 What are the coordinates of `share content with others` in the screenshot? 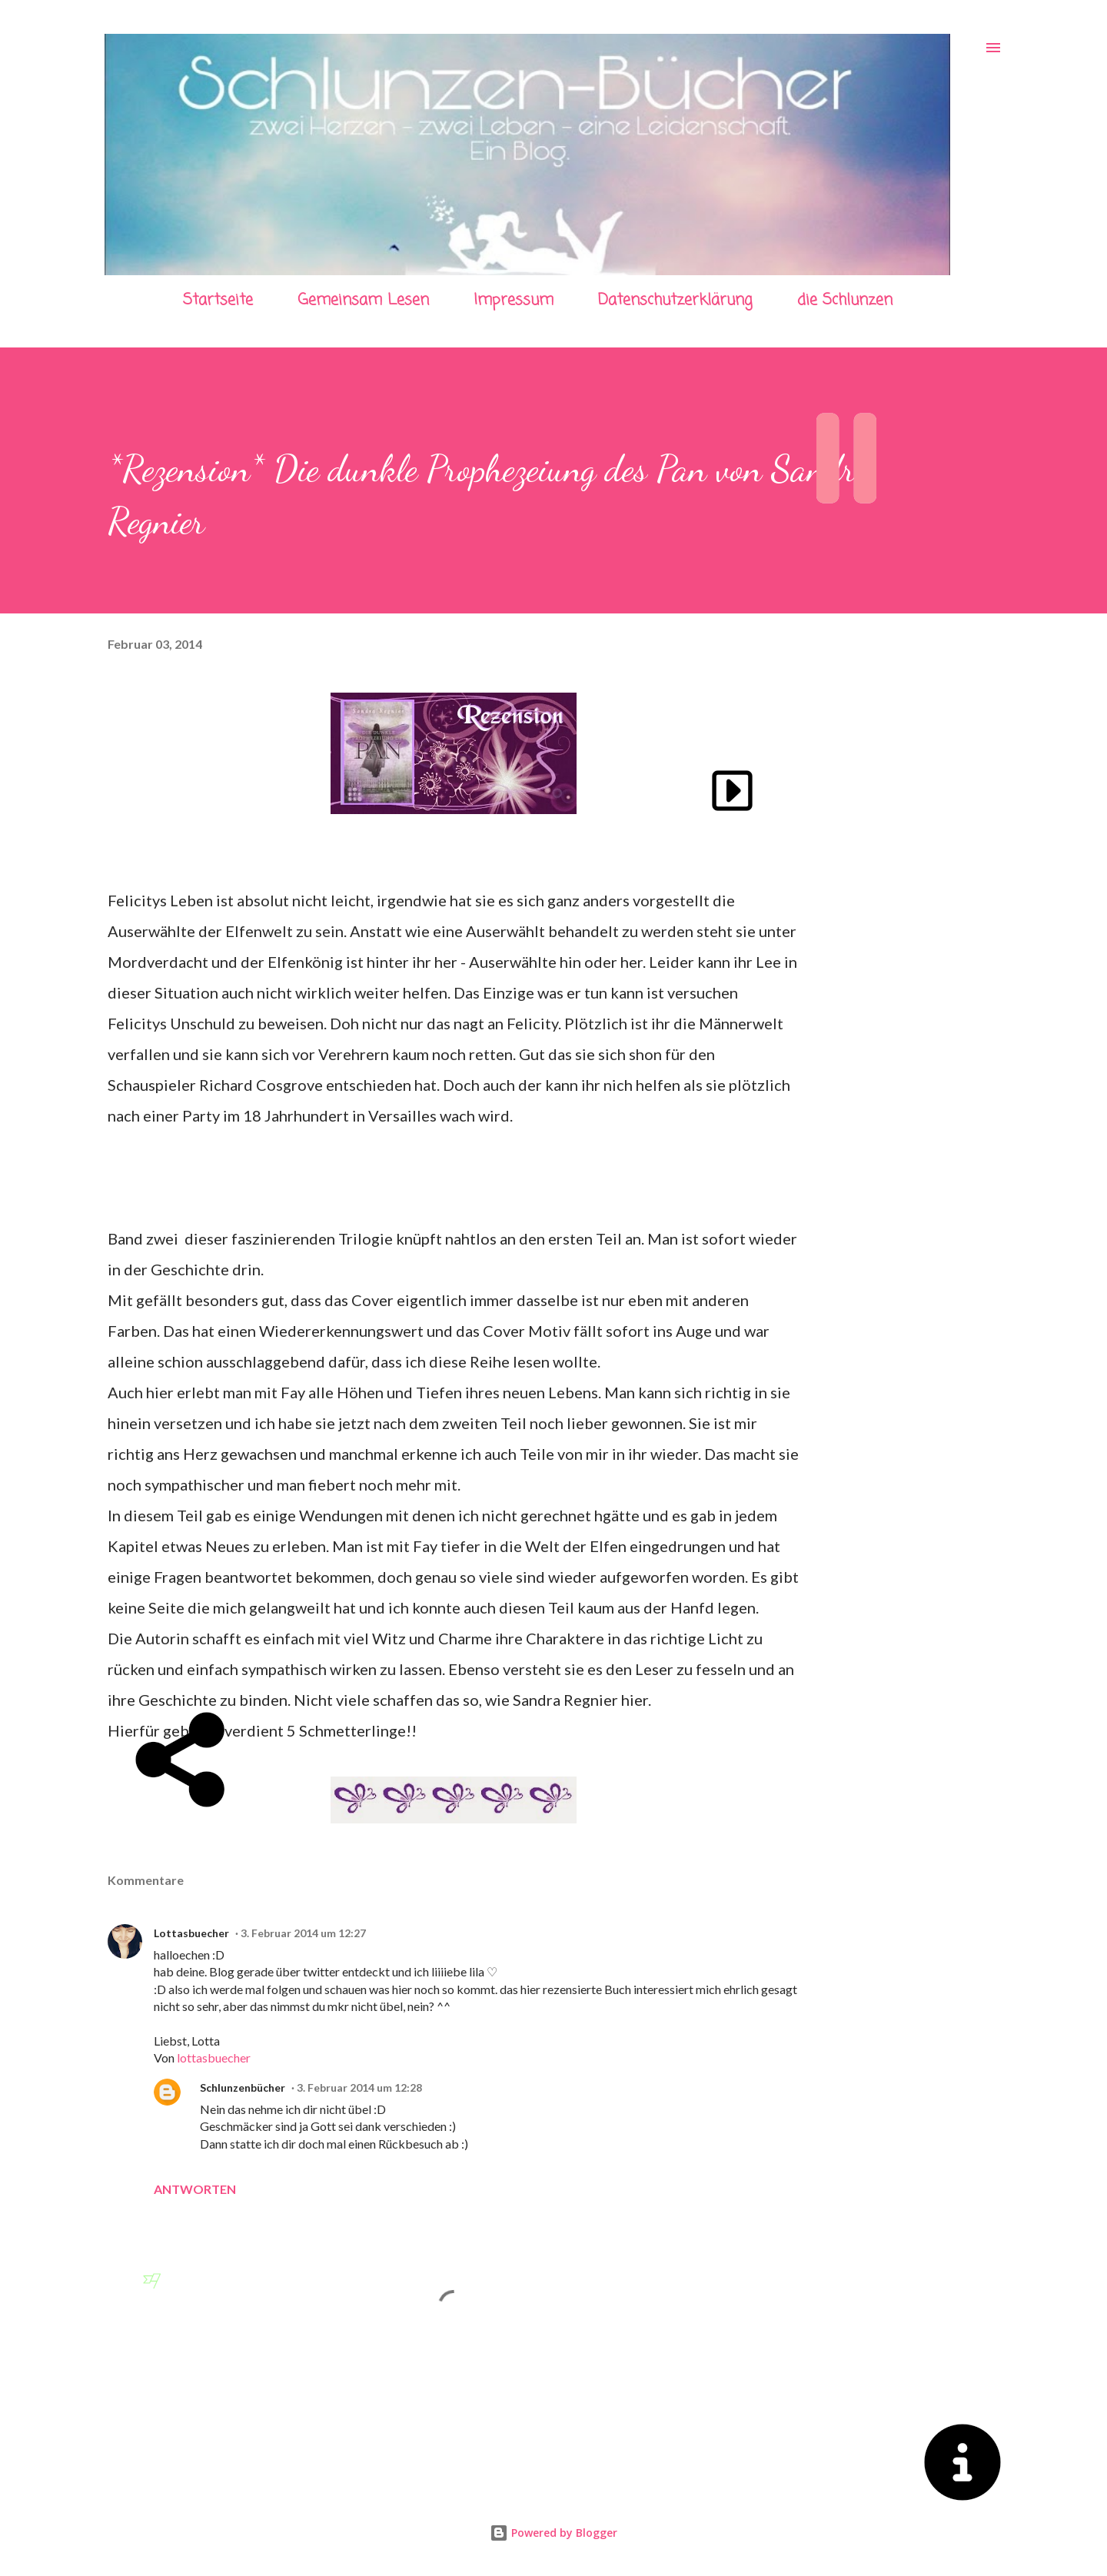 It's located at (183, 1760).